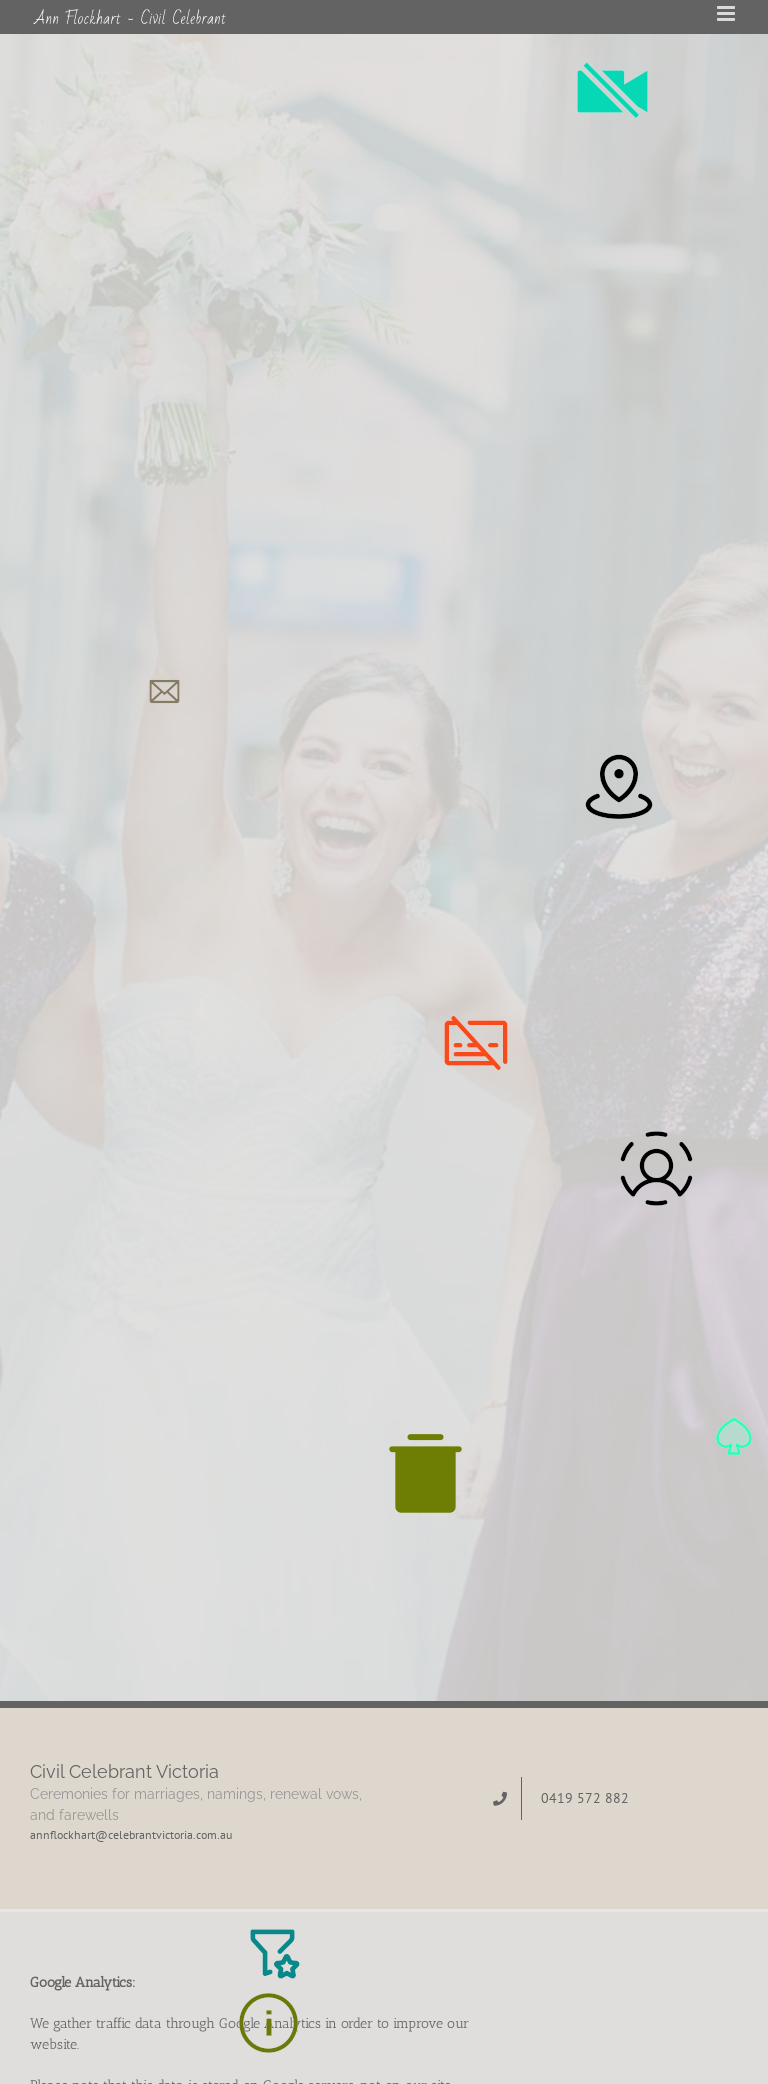 The width and height of the screenshot is (768, 2084). Describe the element at coordinates (656, 1168) in the screenshot. I see `incomplete or pending user profile` at that location.